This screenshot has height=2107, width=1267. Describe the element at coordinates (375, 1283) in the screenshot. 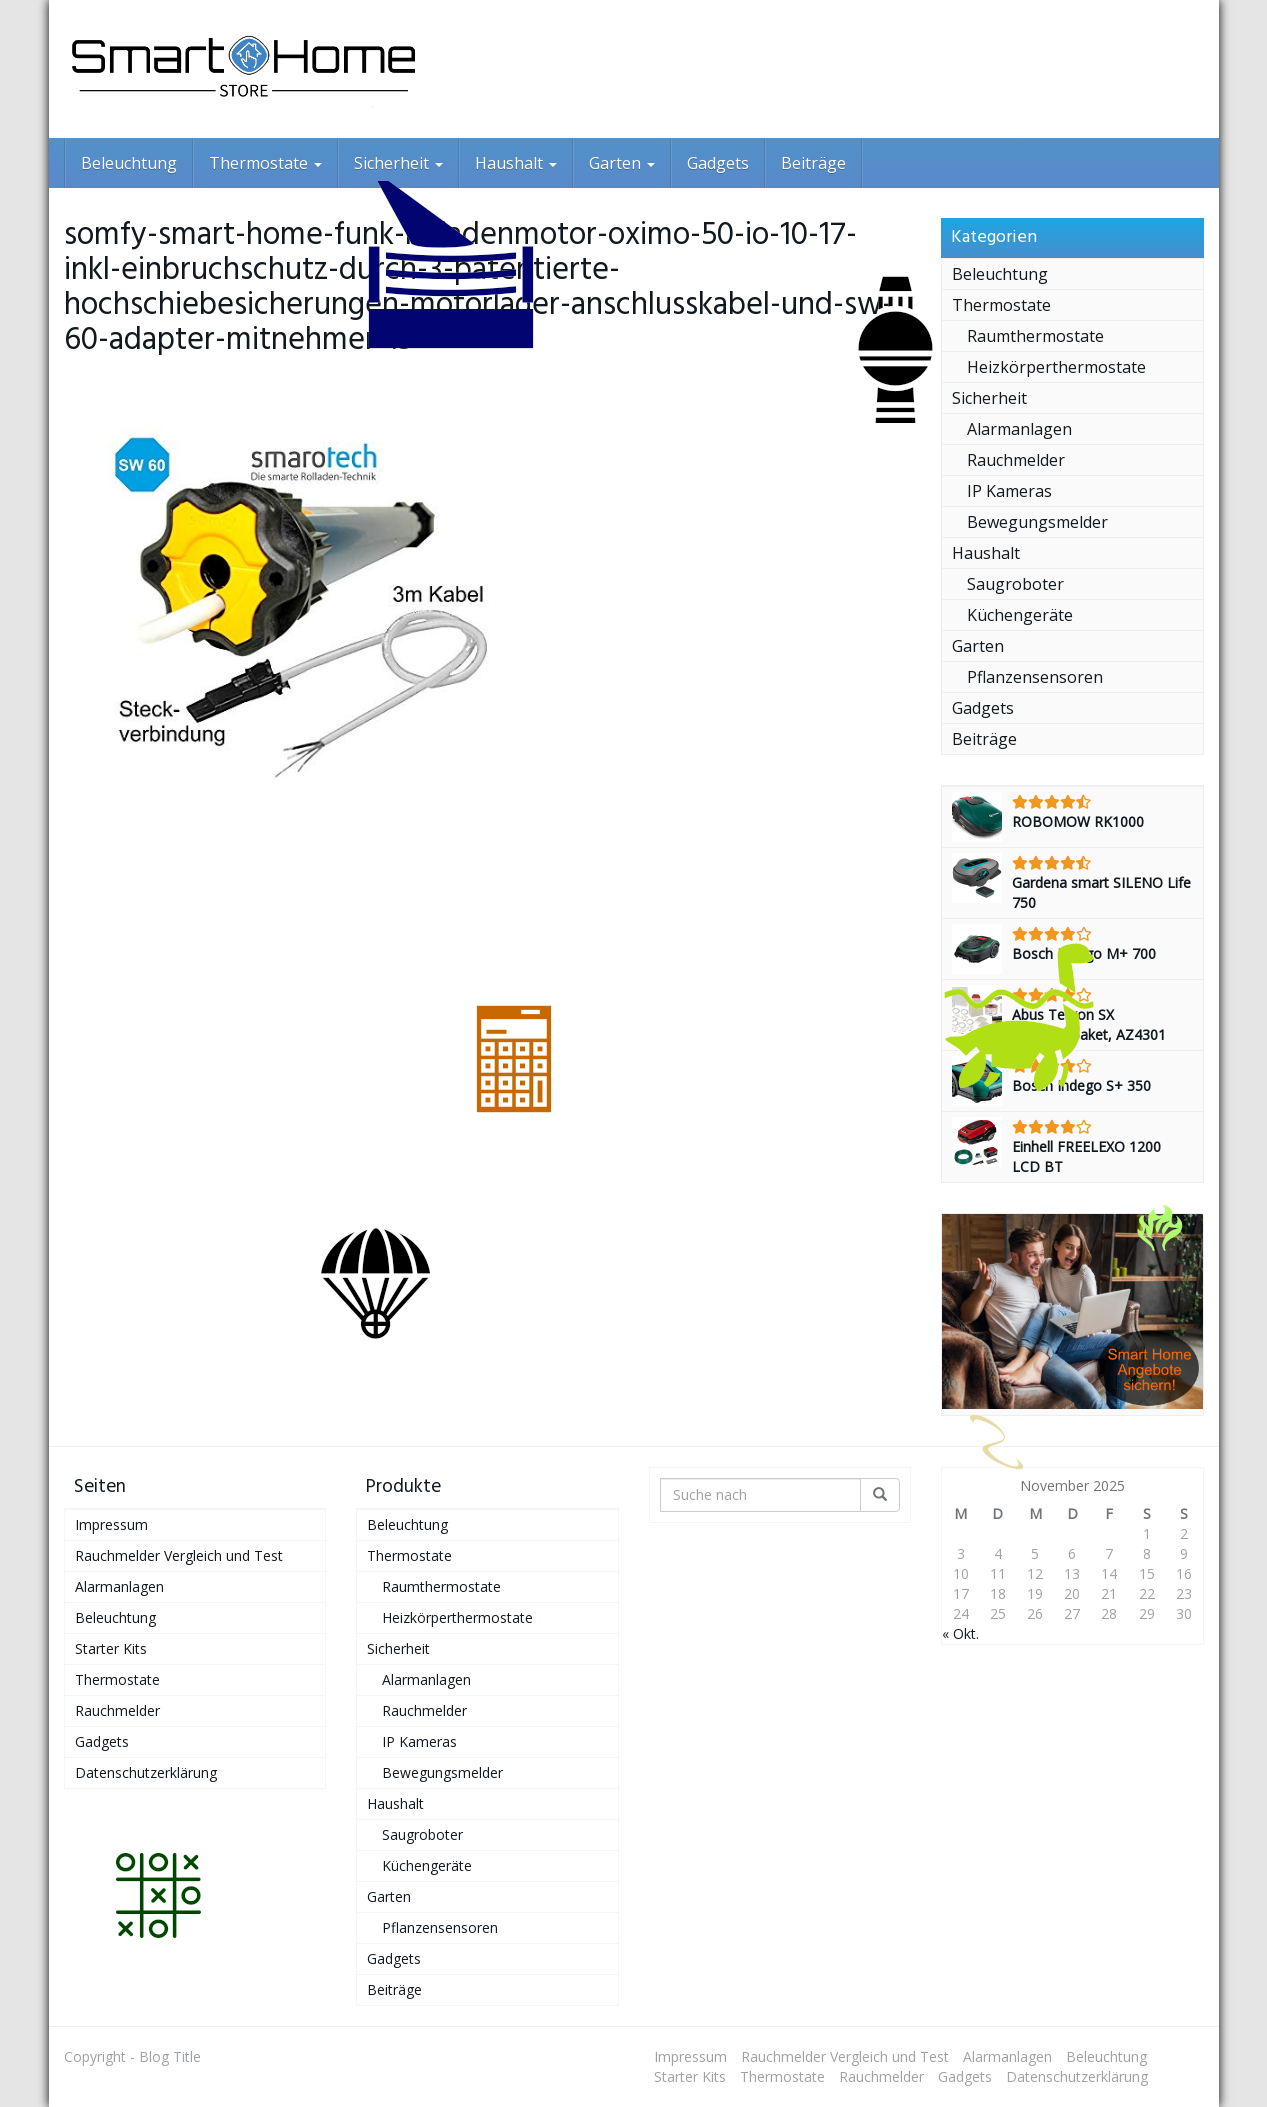

I see `airdrop or delivery incoming` at that location.